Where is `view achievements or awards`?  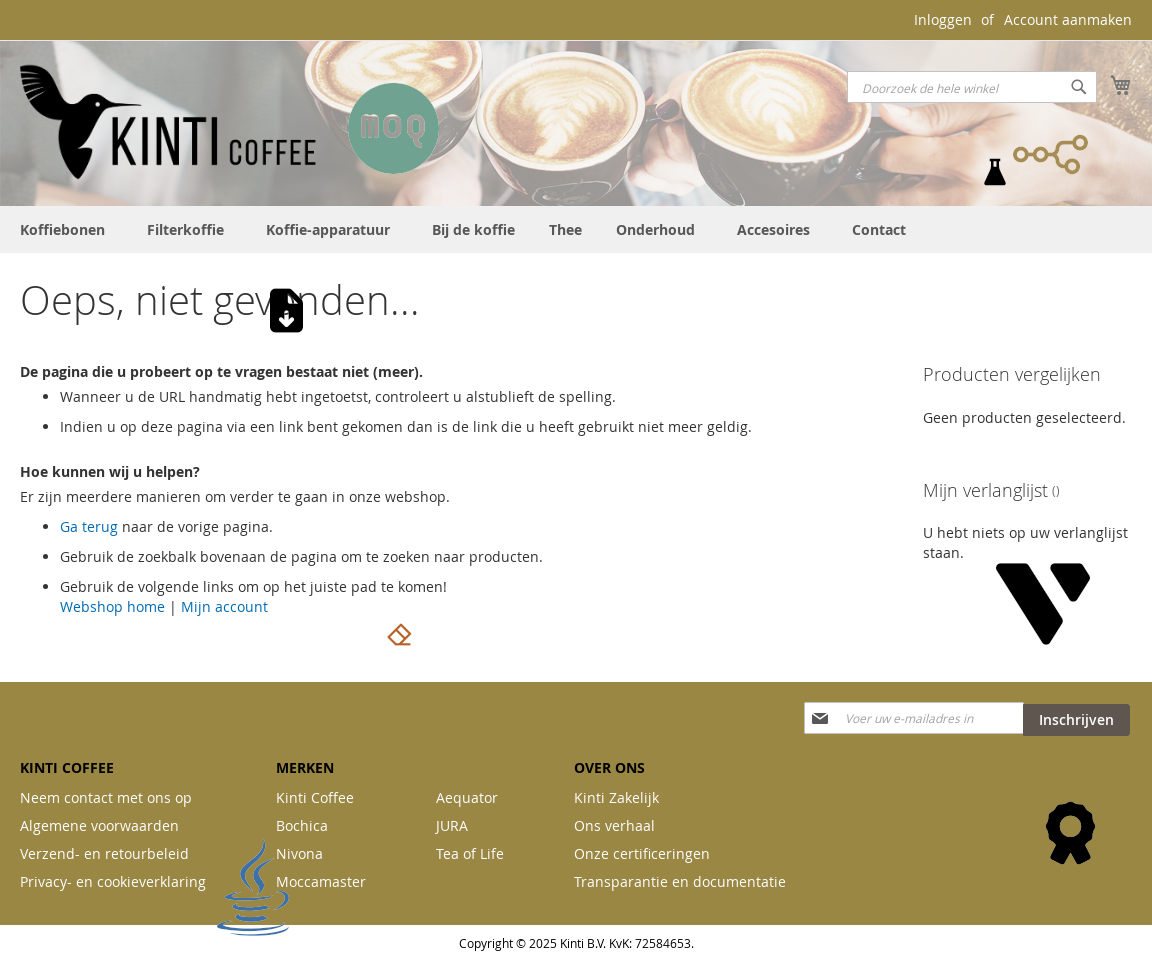
view achievements or awards is located at coordinates (1070, 833).